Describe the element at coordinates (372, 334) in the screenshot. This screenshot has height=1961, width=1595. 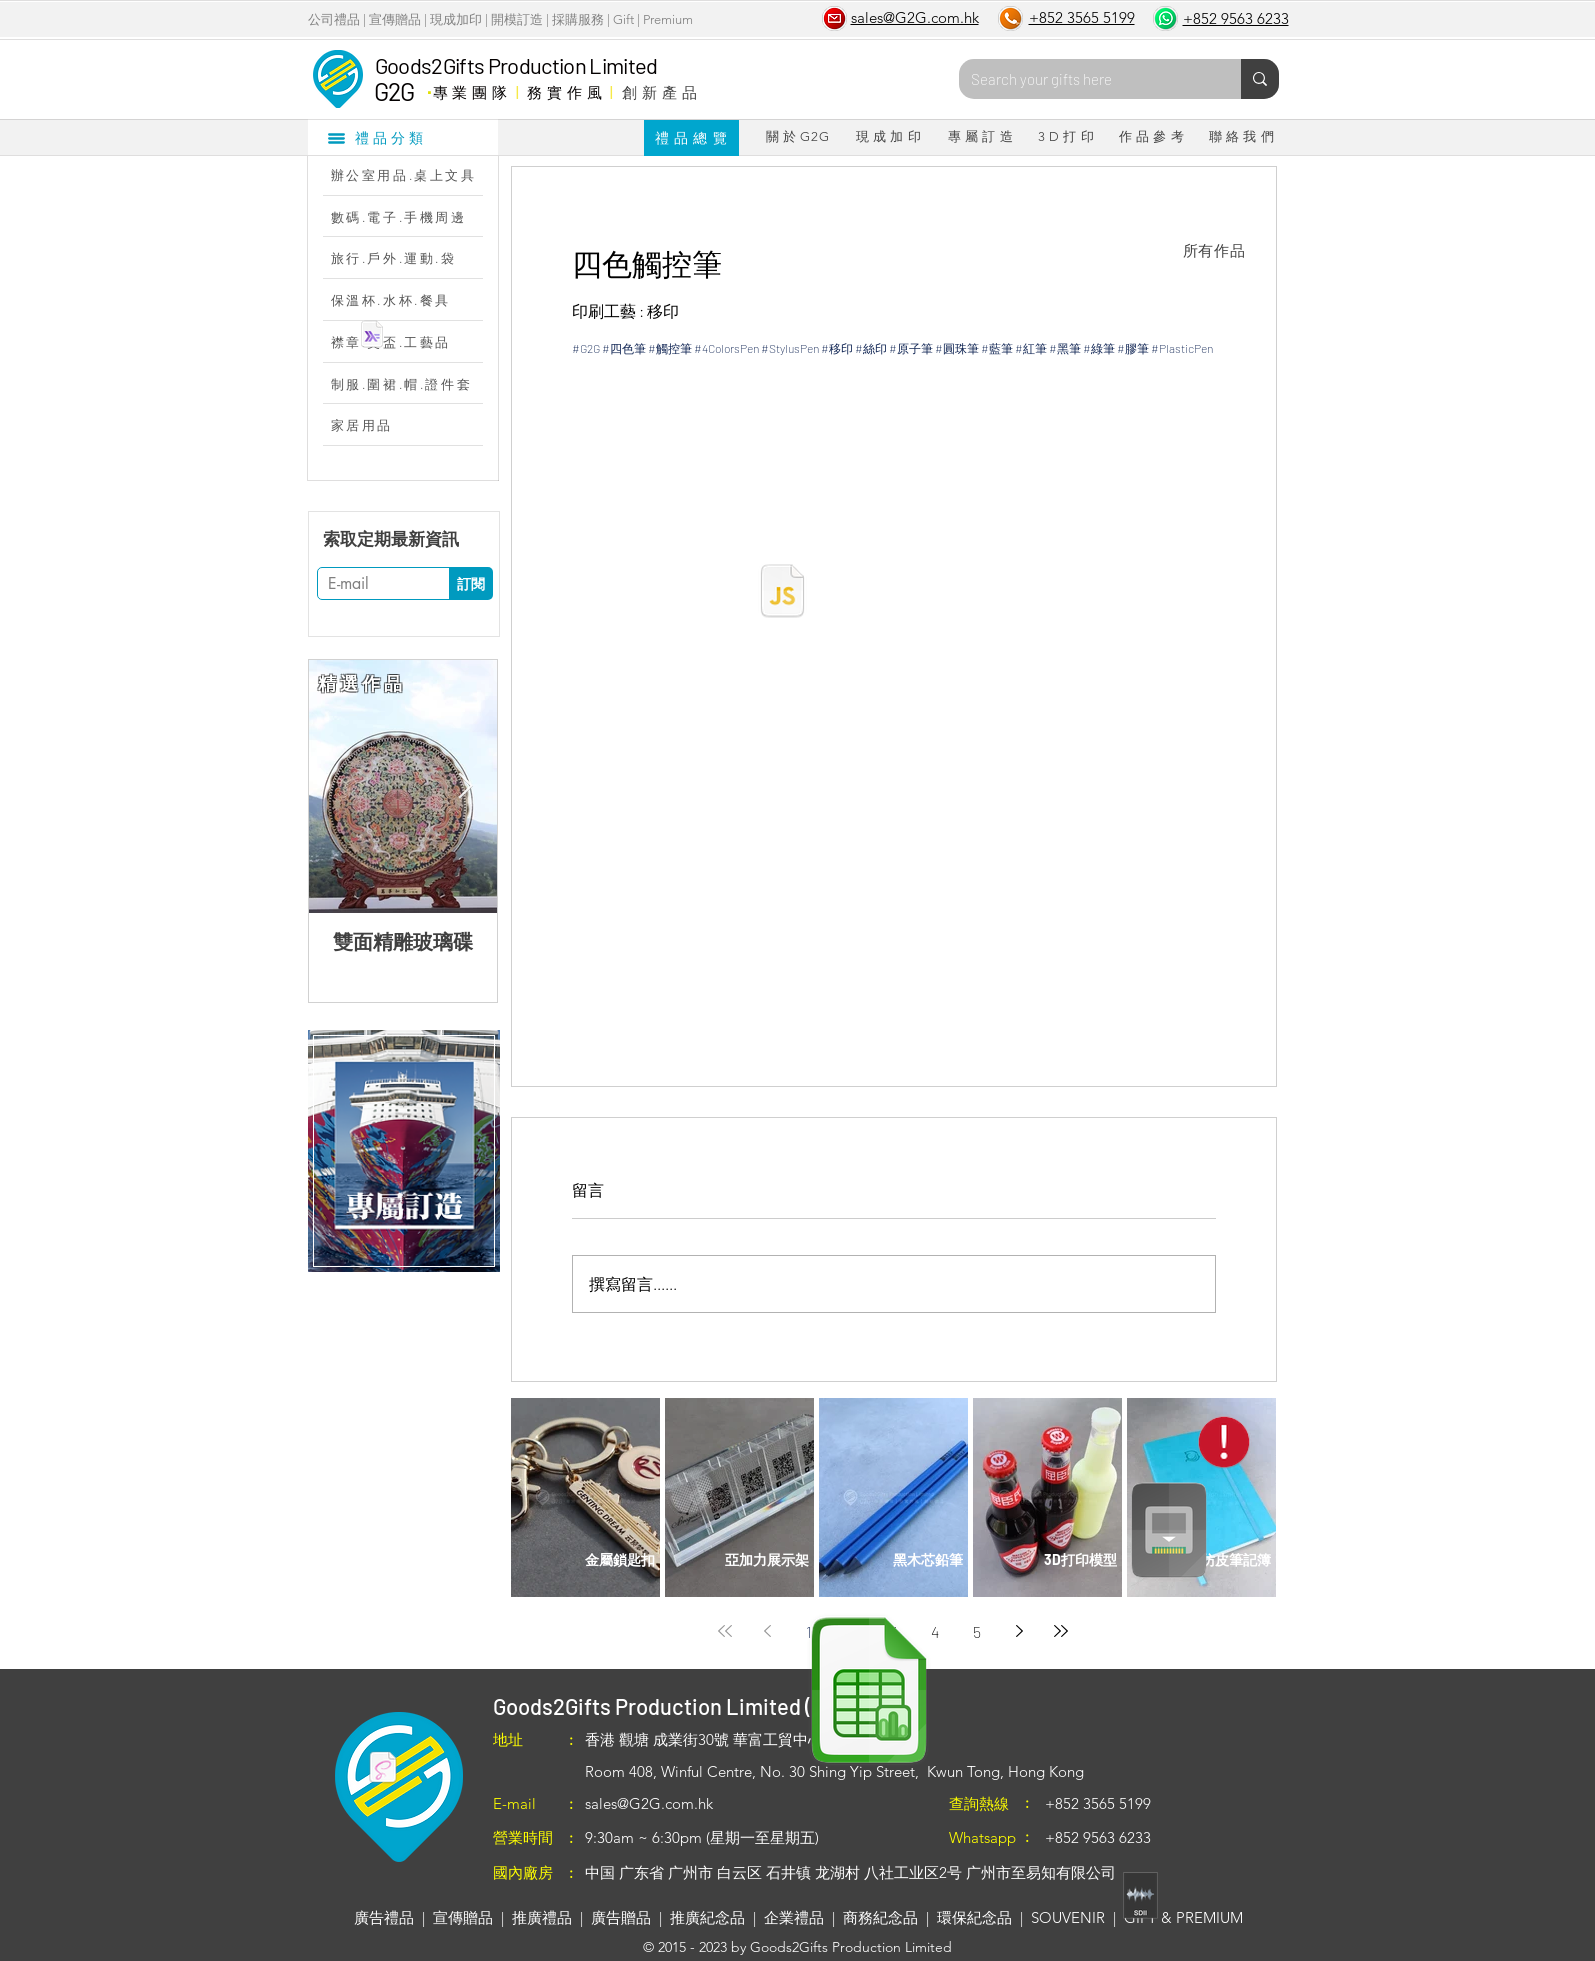
I see `a haskell source code file` at that location.